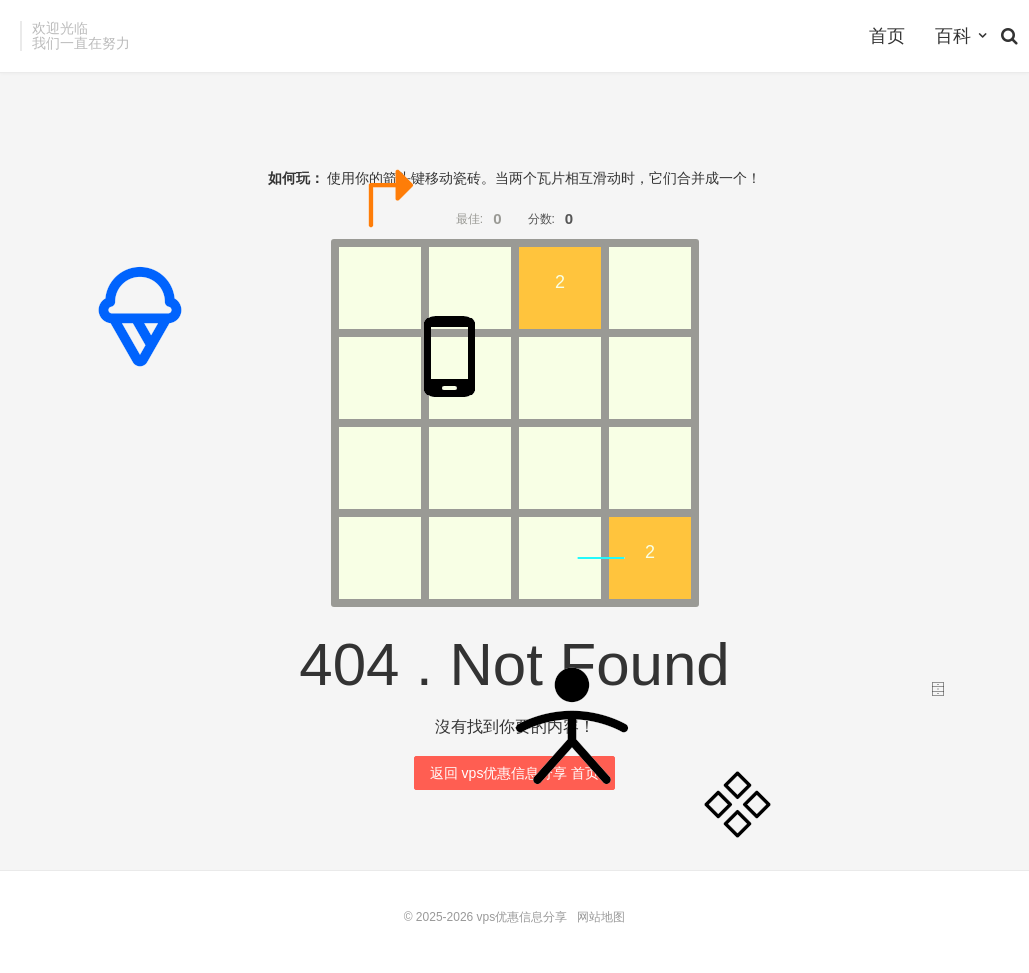 The image size is (1029, 973). What do you see at coordinates (601, 558) in the screenshot?
I see `decrease quantity or value` at bounding box center [601, 558].